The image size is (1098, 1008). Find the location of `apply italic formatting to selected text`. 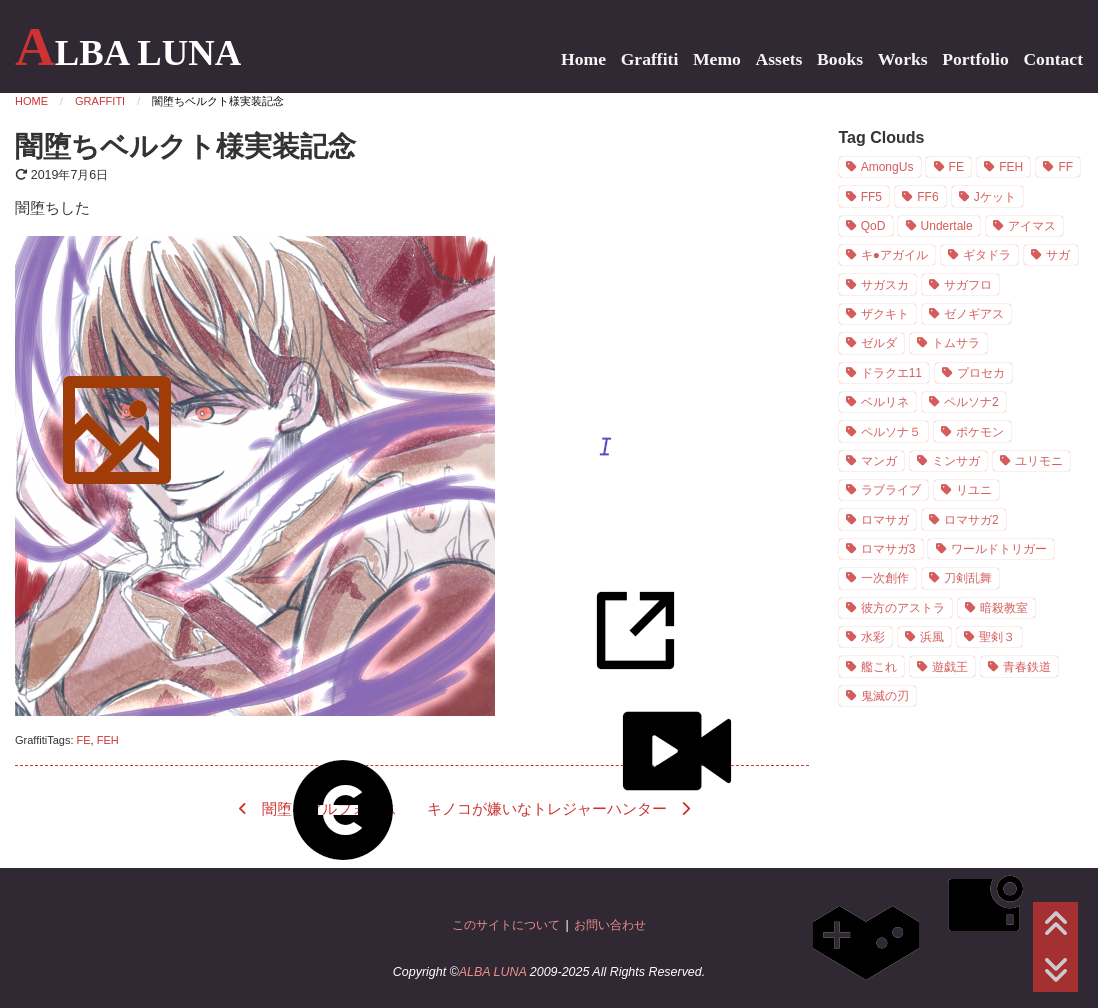

apply italic formatting to selected text is located at coordinates (605, 446).